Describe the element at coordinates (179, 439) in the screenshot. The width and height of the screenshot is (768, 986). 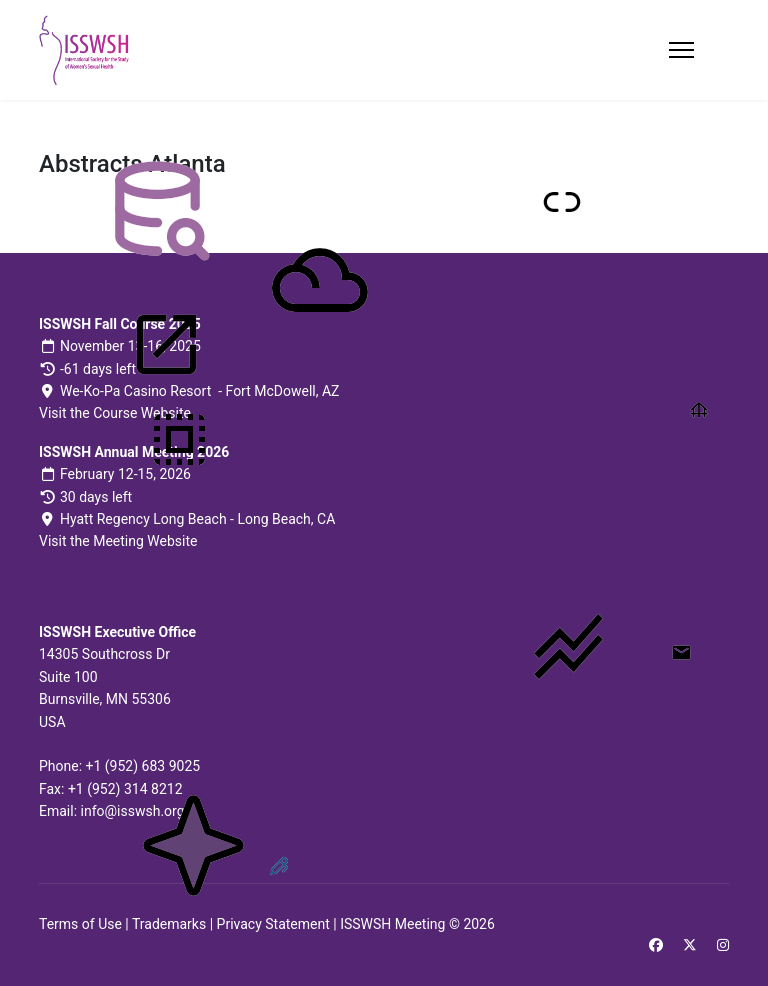
I see `select all items in a list or grid` at that location.